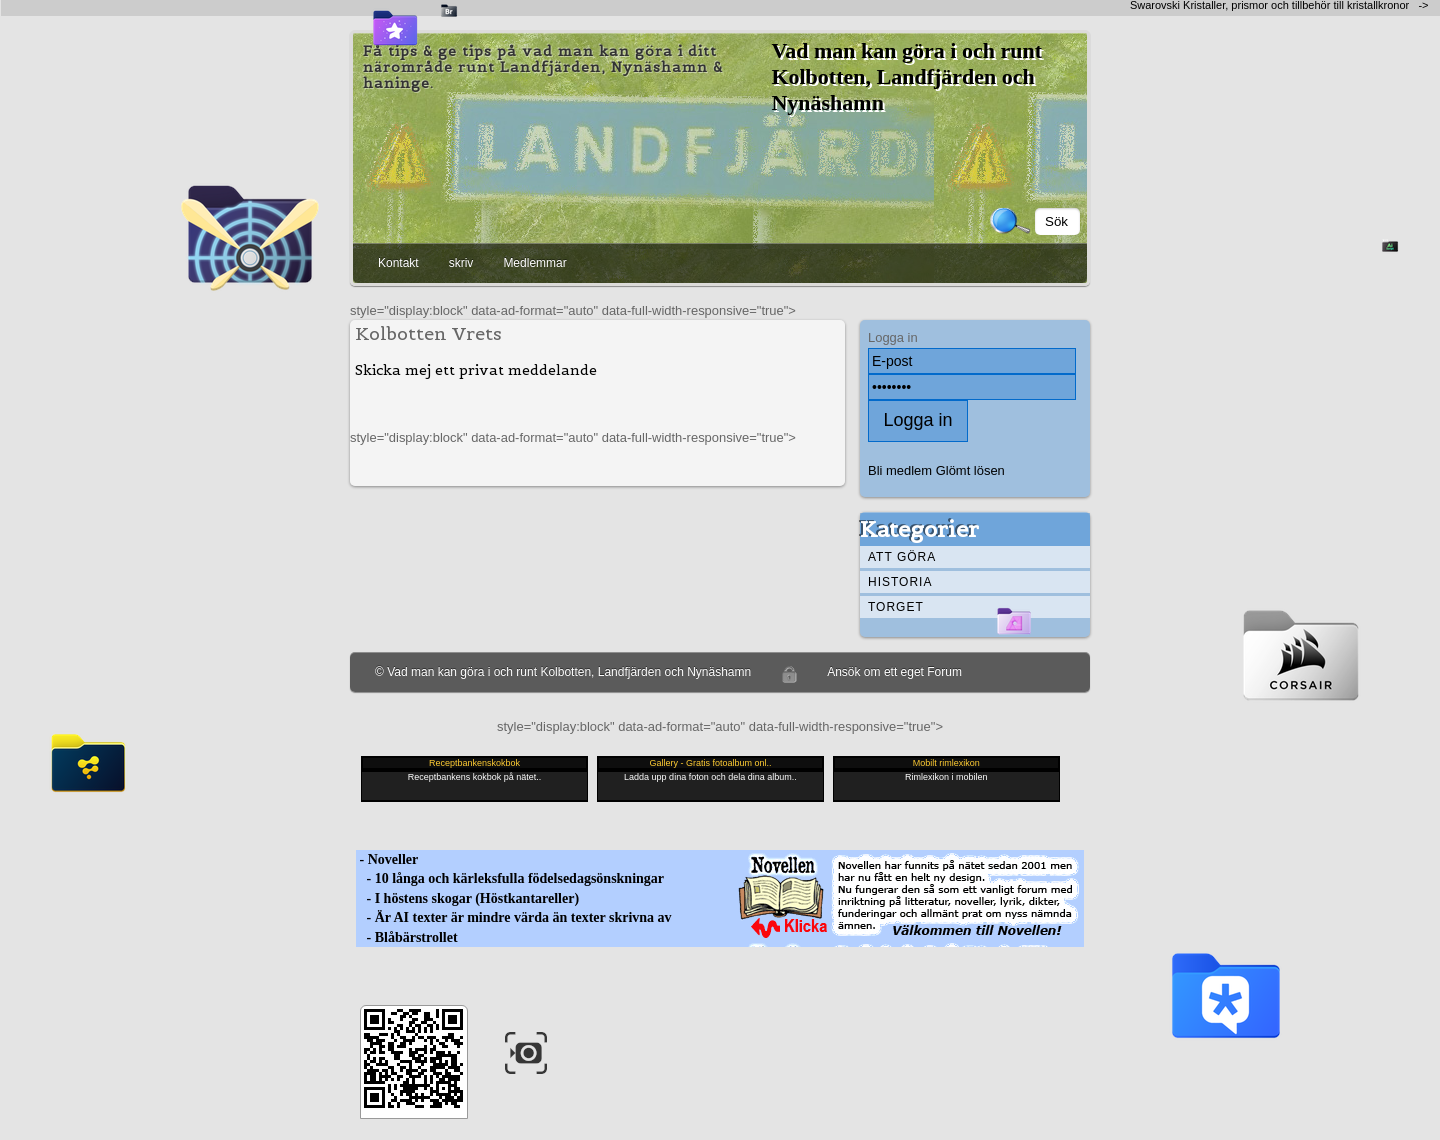  What do you see at coordinates (1225, 998) in the screenshot?
I see `open Tim messaging app folder` at bounding box center [1225, 998].